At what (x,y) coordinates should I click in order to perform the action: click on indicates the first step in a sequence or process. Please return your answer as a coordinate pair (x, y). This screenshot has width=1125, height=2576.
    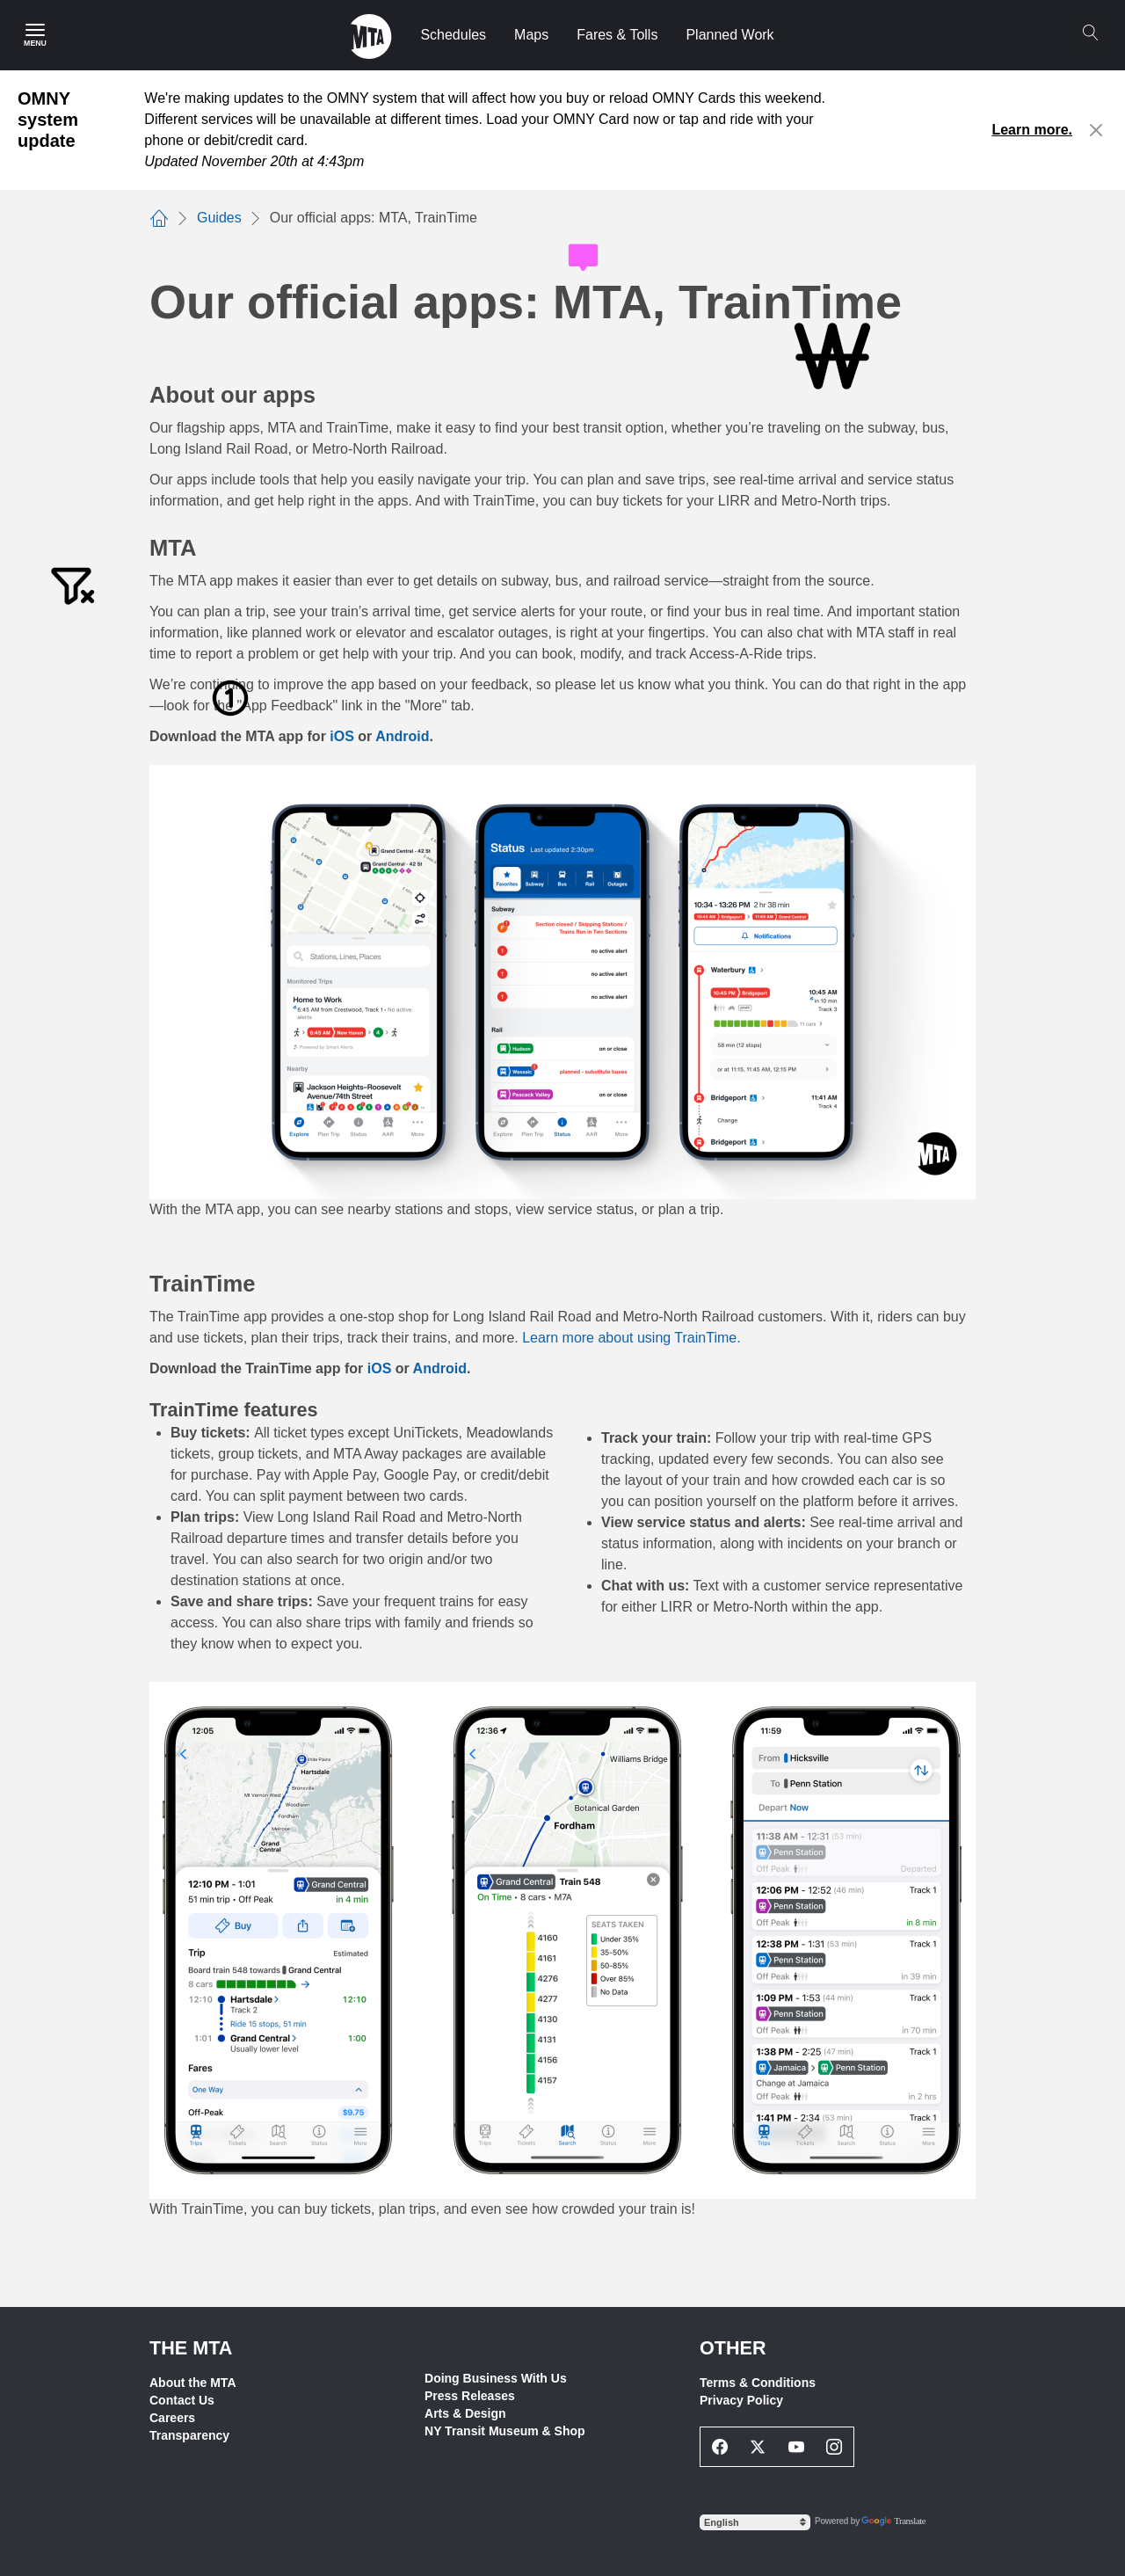
    Looking at the image, I should click on (230, 698).